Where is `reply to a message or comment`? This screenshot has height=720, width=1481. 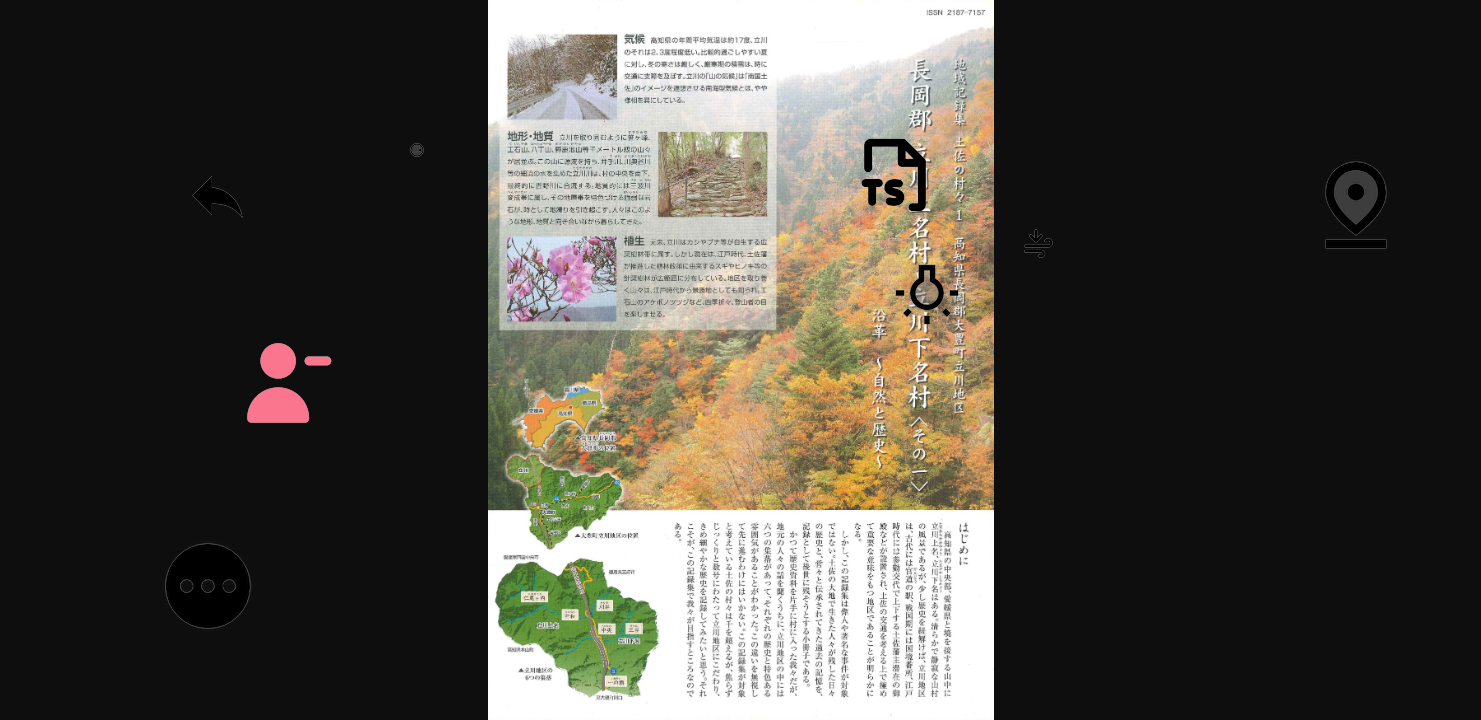
reply to a message or comment is located at coordinates (217, 195).